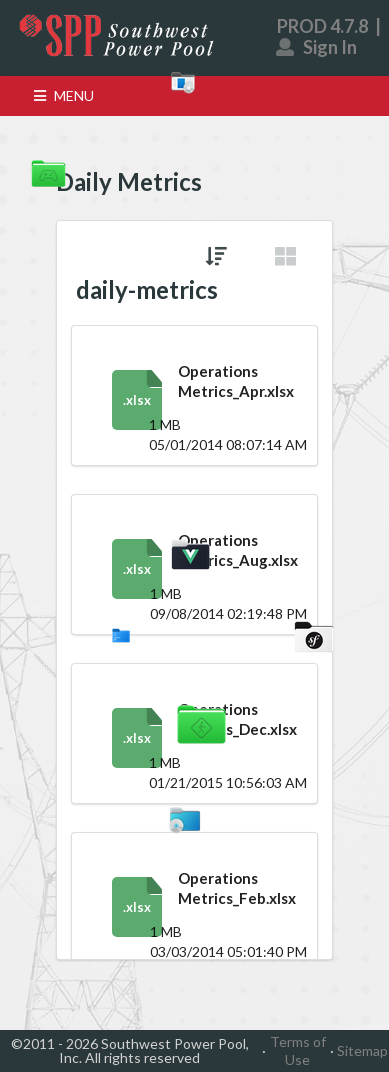  I want to click on folder containing program installation files, so click(185, 820).